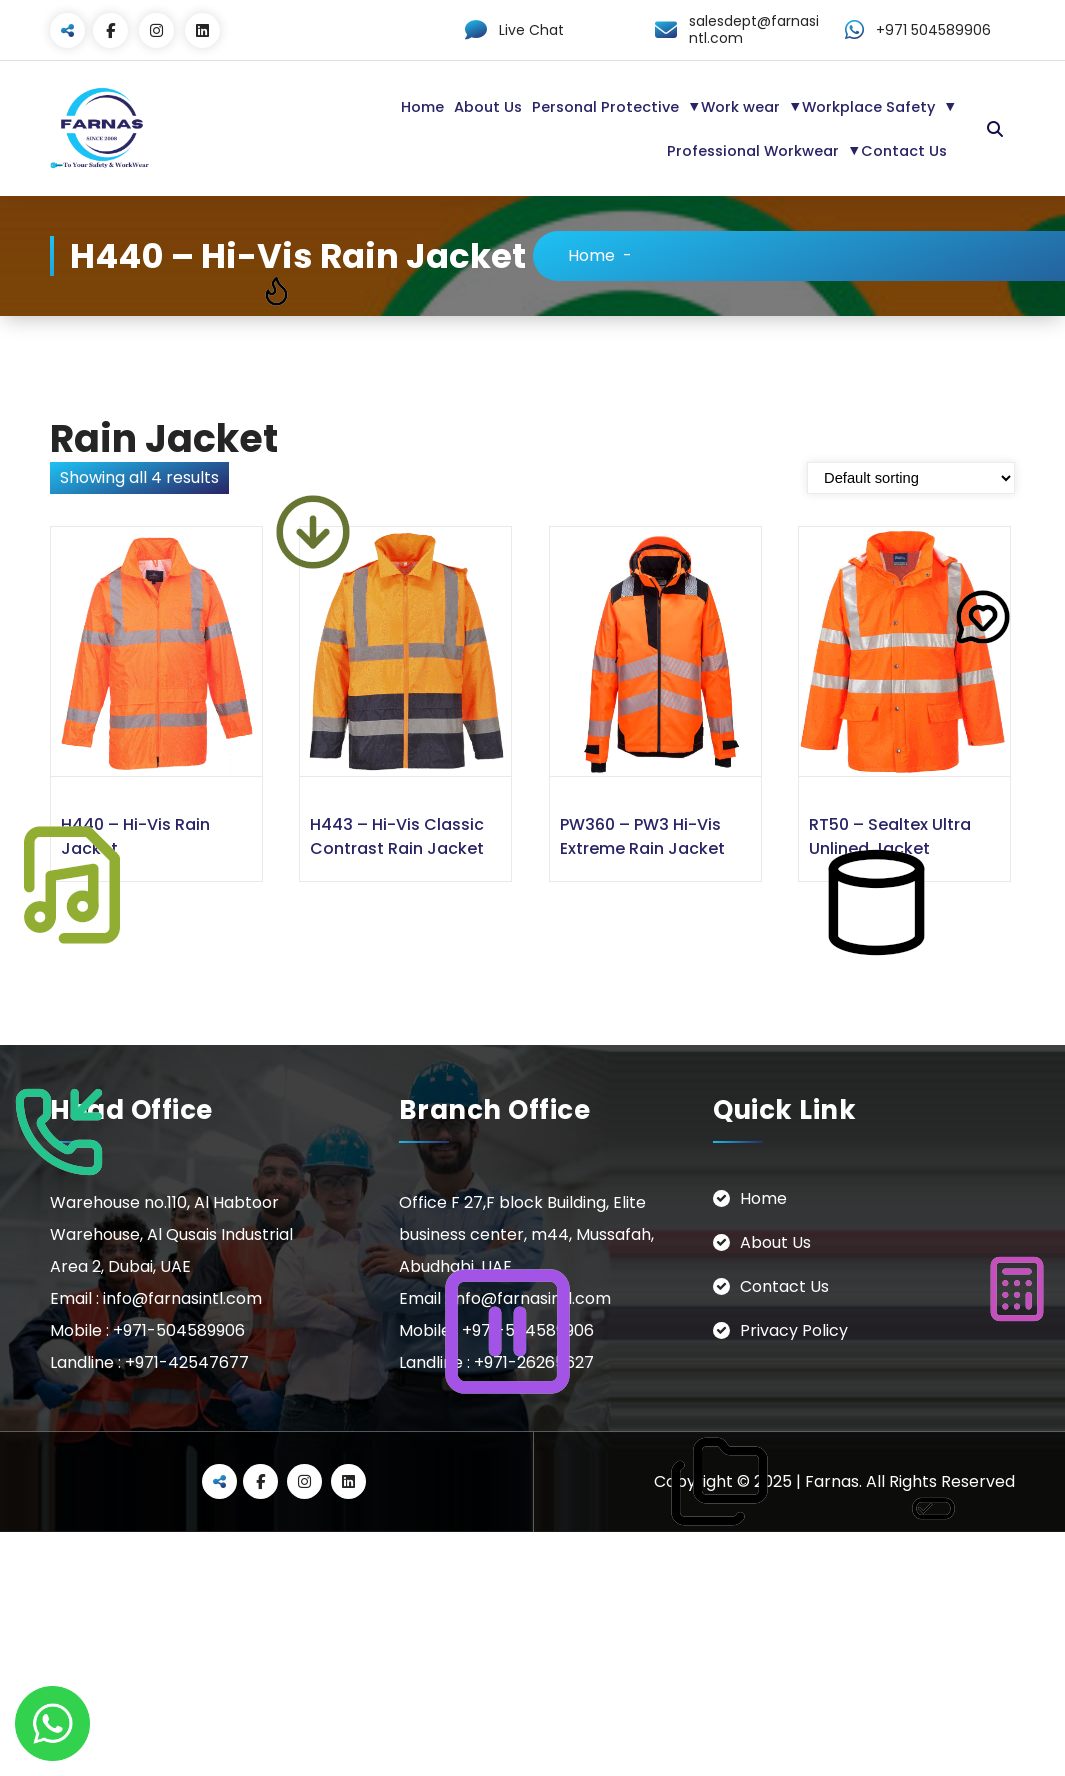 The height and width of the screenshot is (1776, 1065). I want to click on pause media playback, so click(507, 1331).